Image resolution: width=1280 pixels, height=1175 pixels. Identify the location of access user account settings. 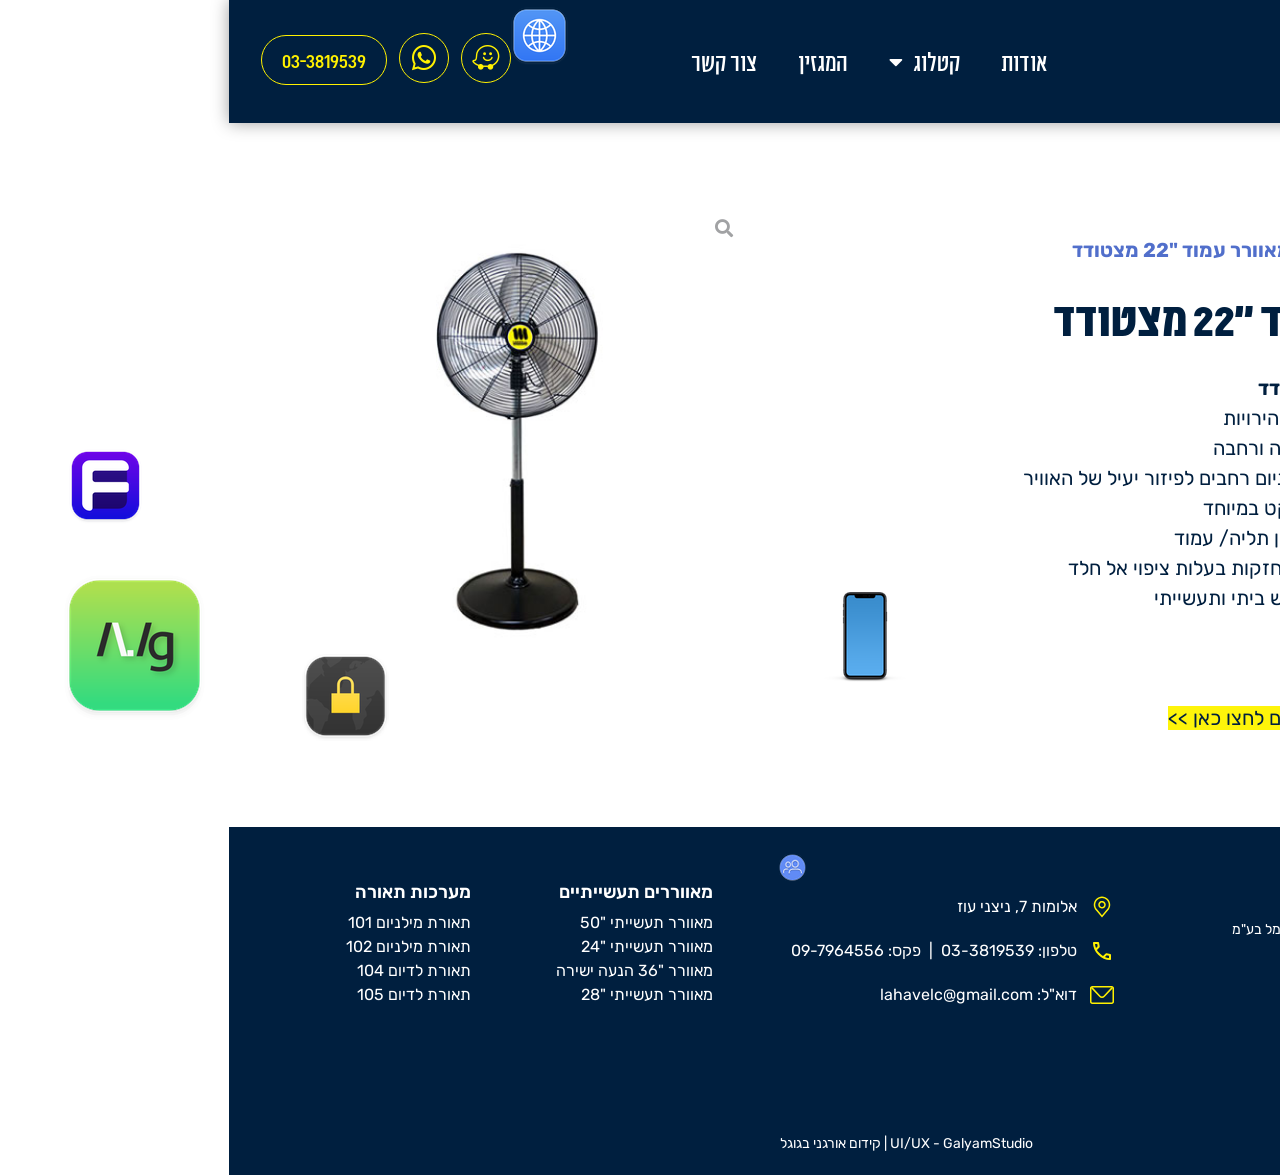
(792, 867).